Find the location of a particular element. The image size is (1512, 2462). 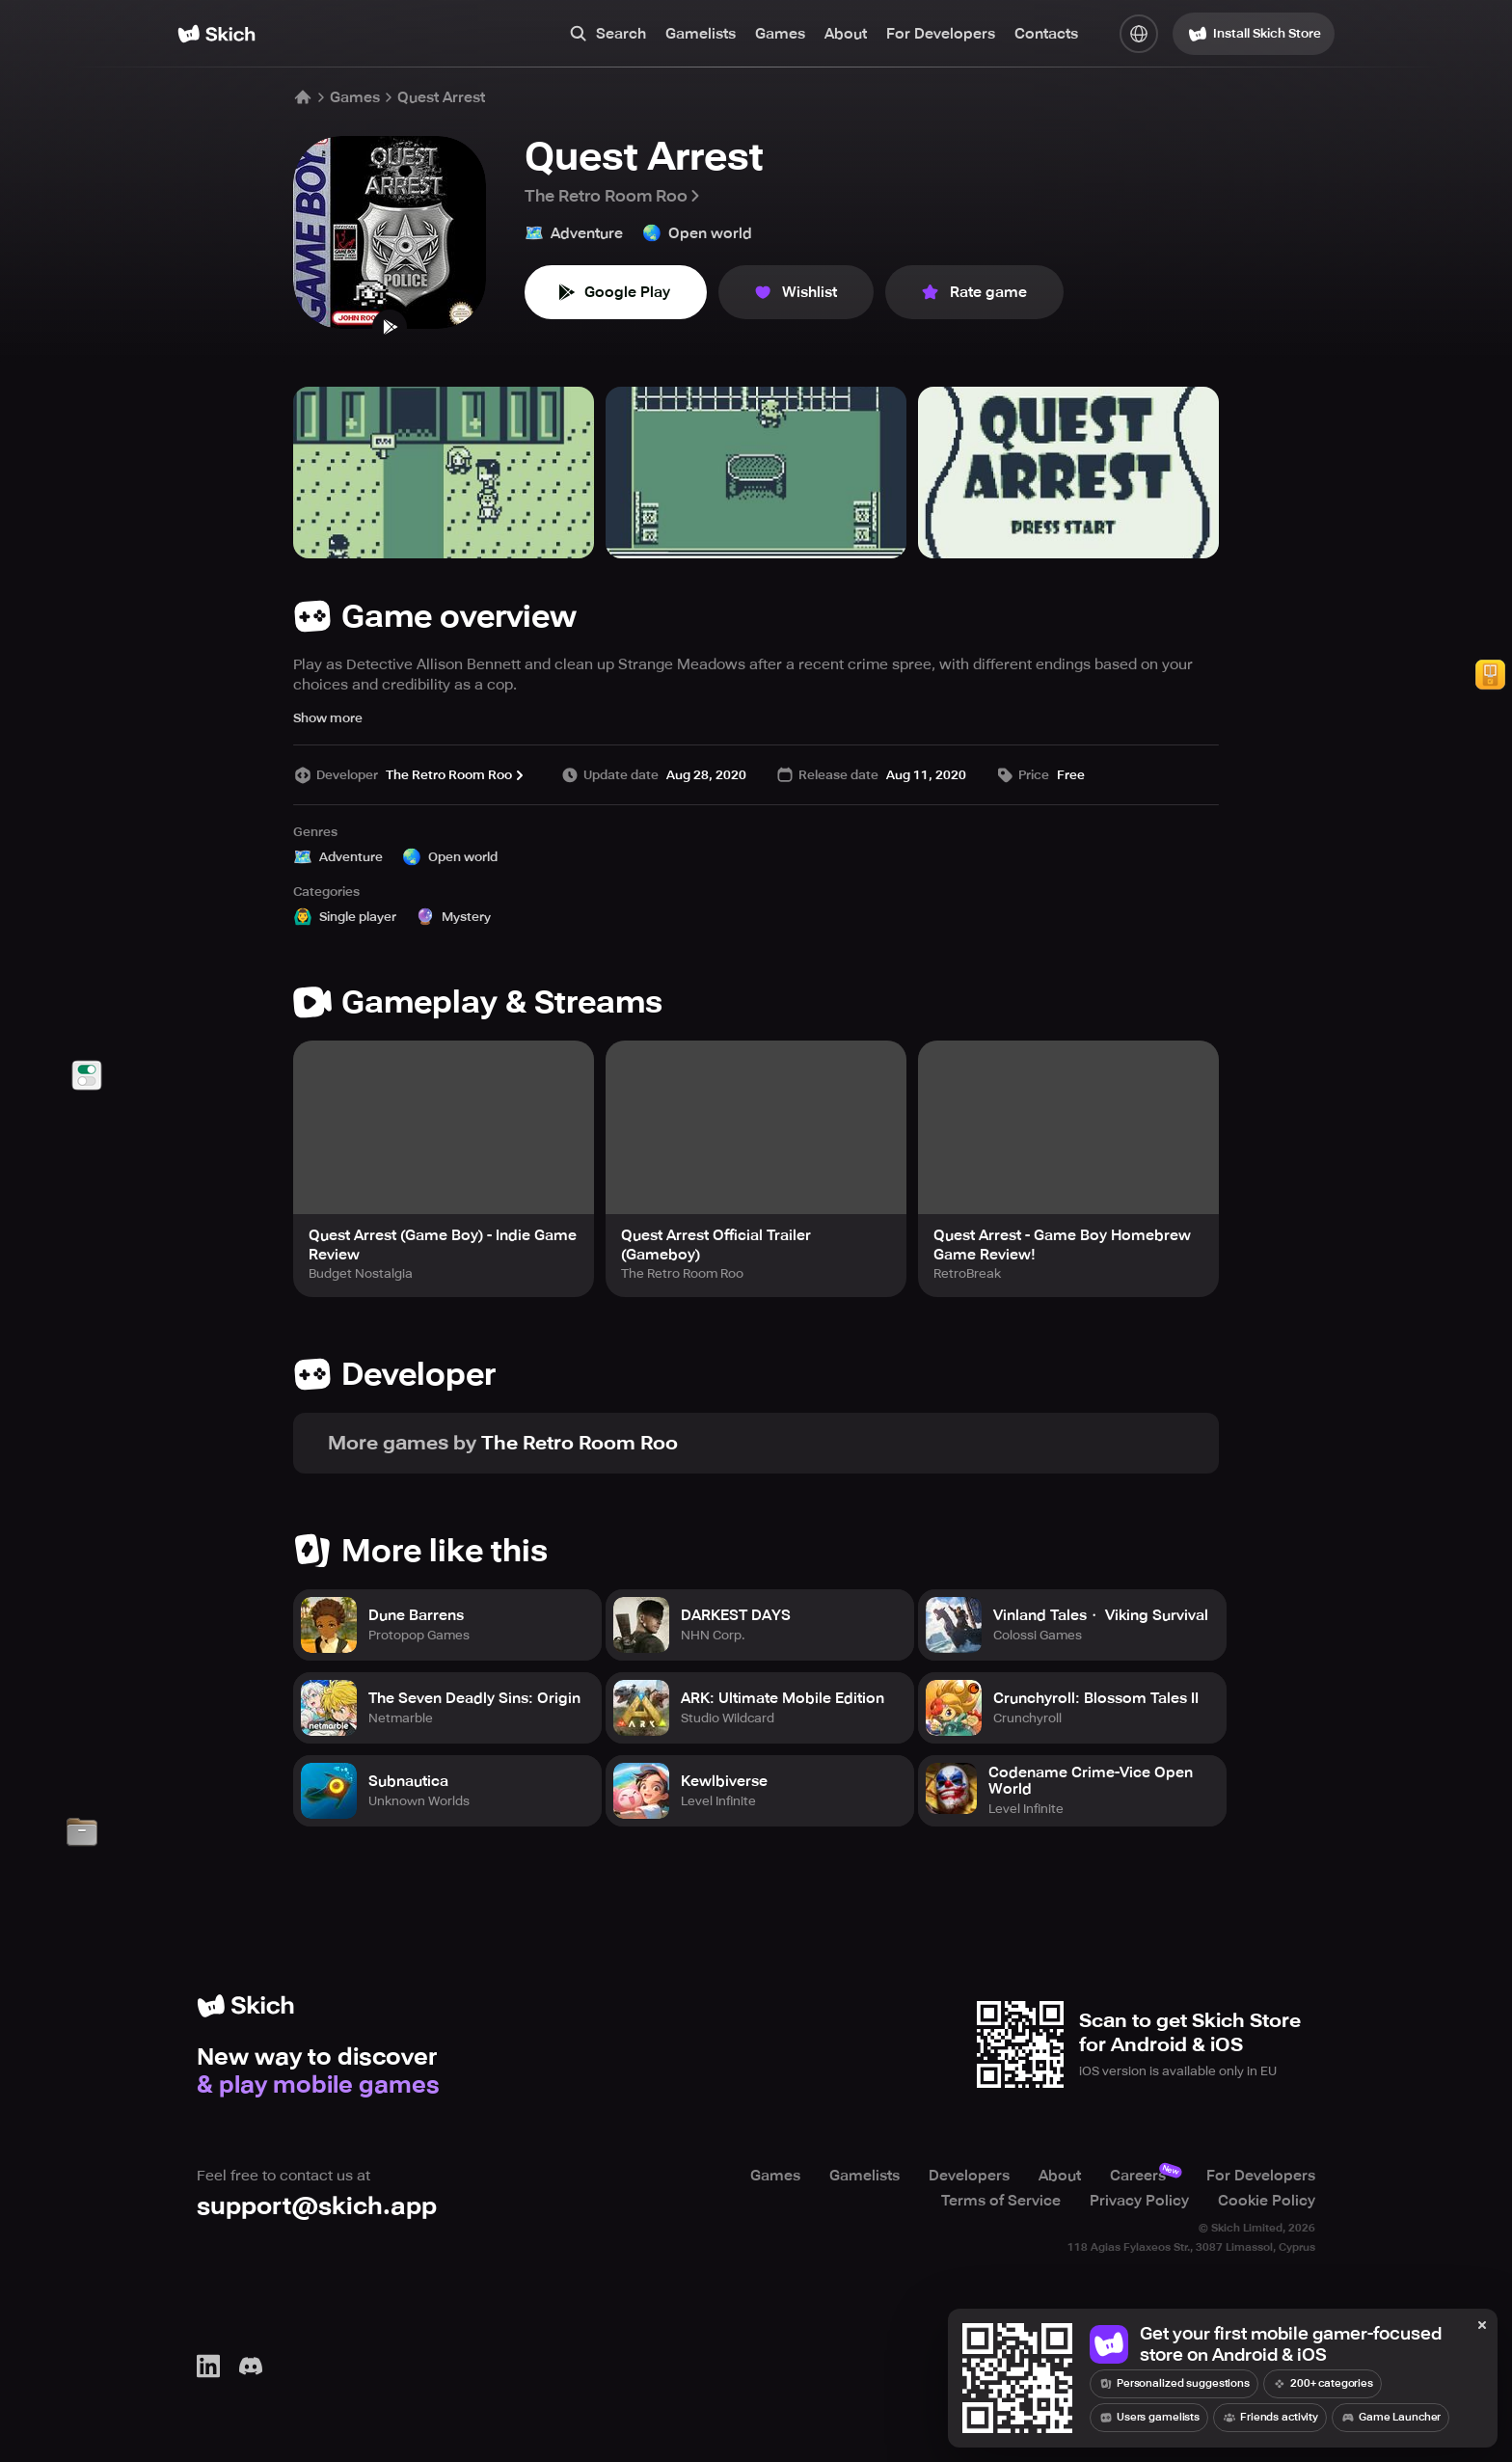

open the file manager application is located at coordinates (82, 1831).